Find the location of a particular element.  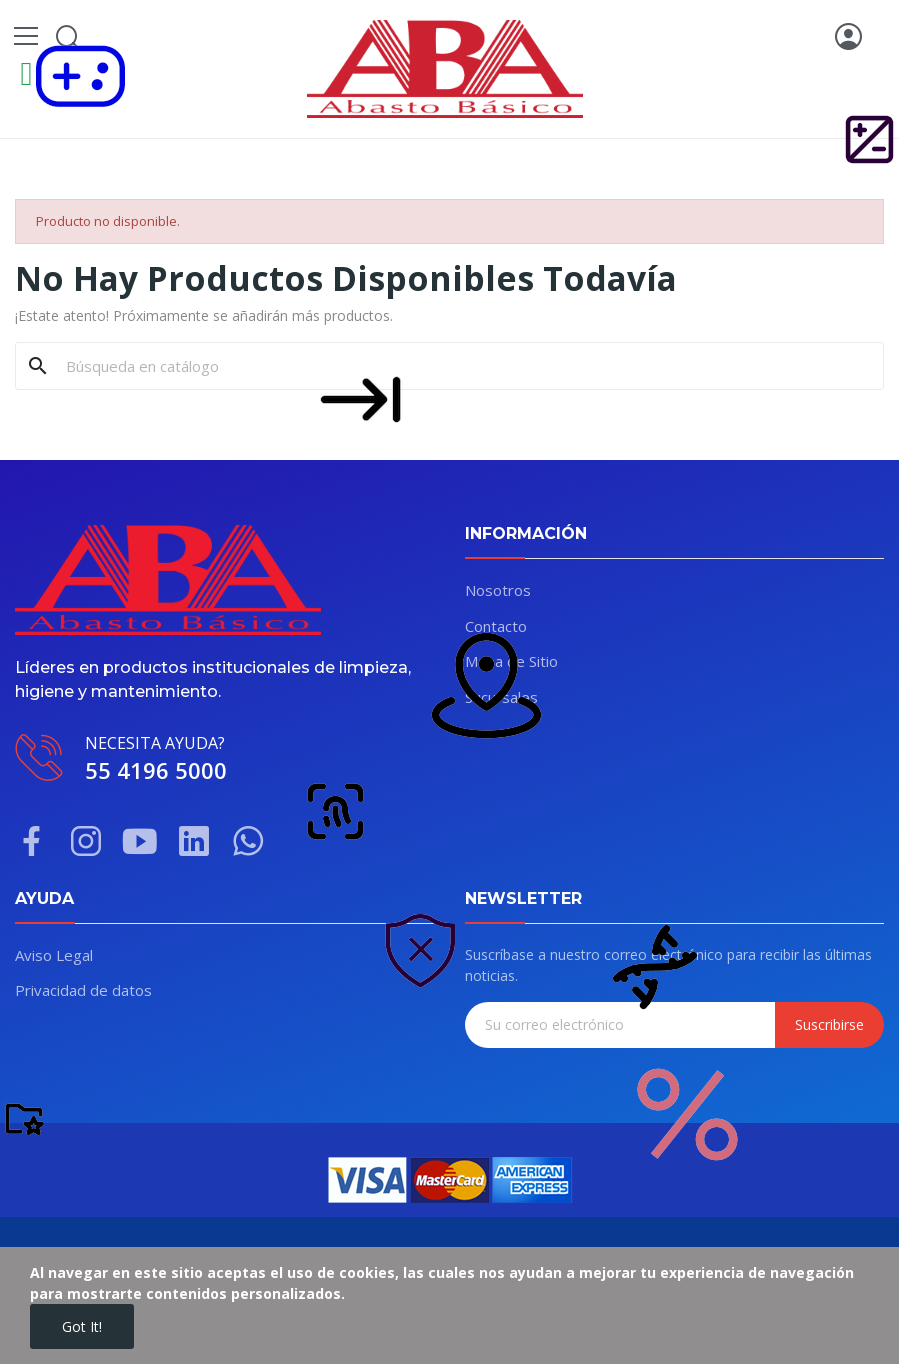

move cursor to end of line is located at coordinates (362, 399).